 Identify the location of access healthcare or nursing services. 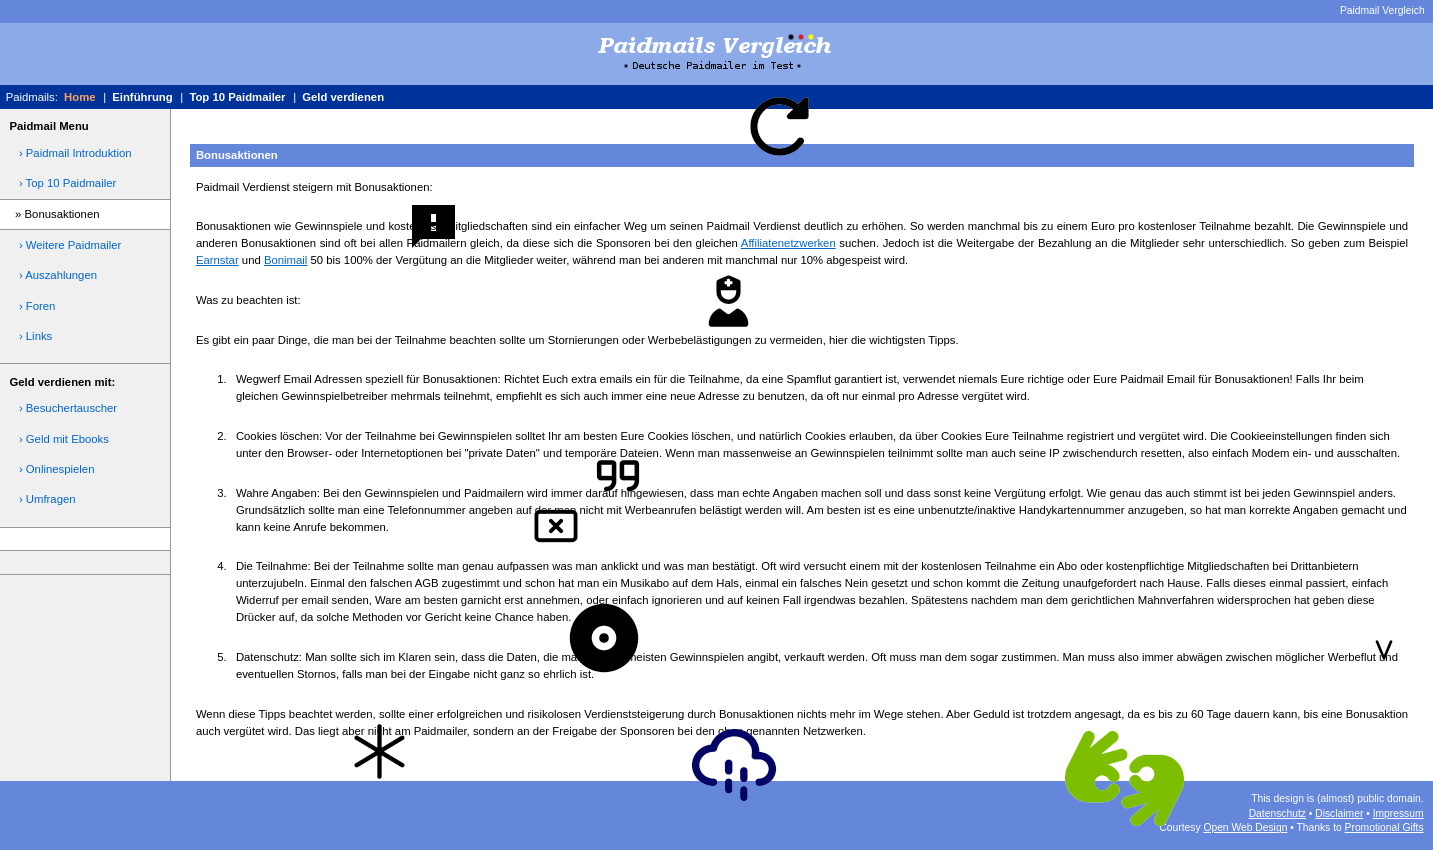
(728, 302).